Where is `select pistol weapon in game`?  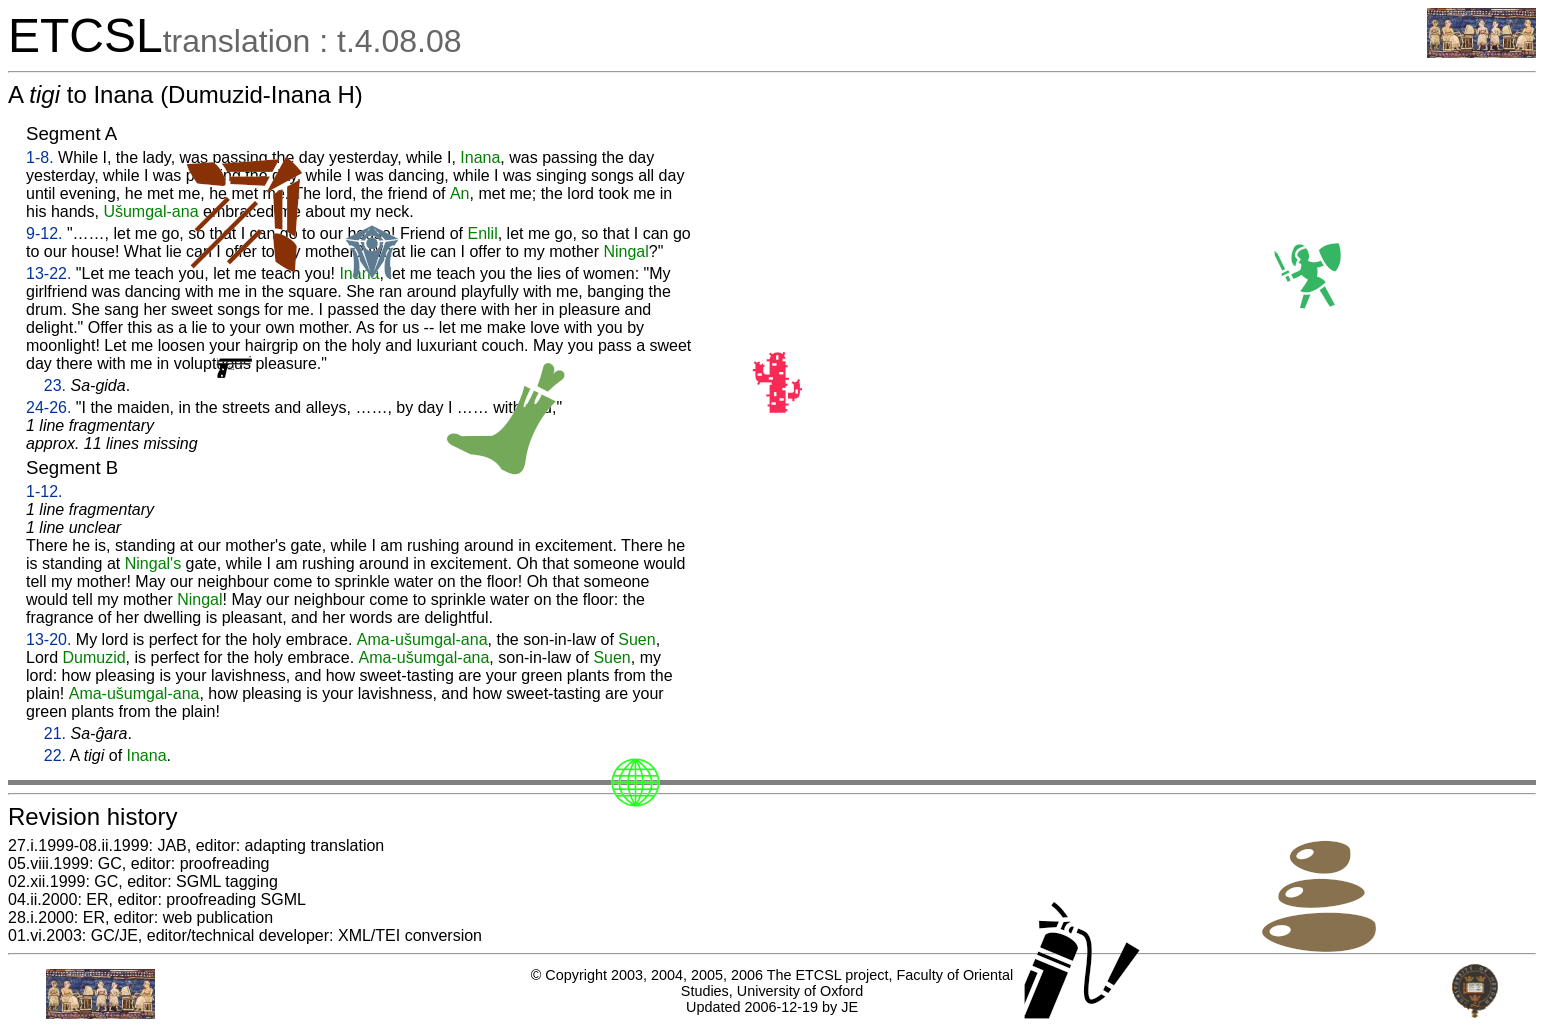 select pistol weapon in game is located at coordinates (234, 367).